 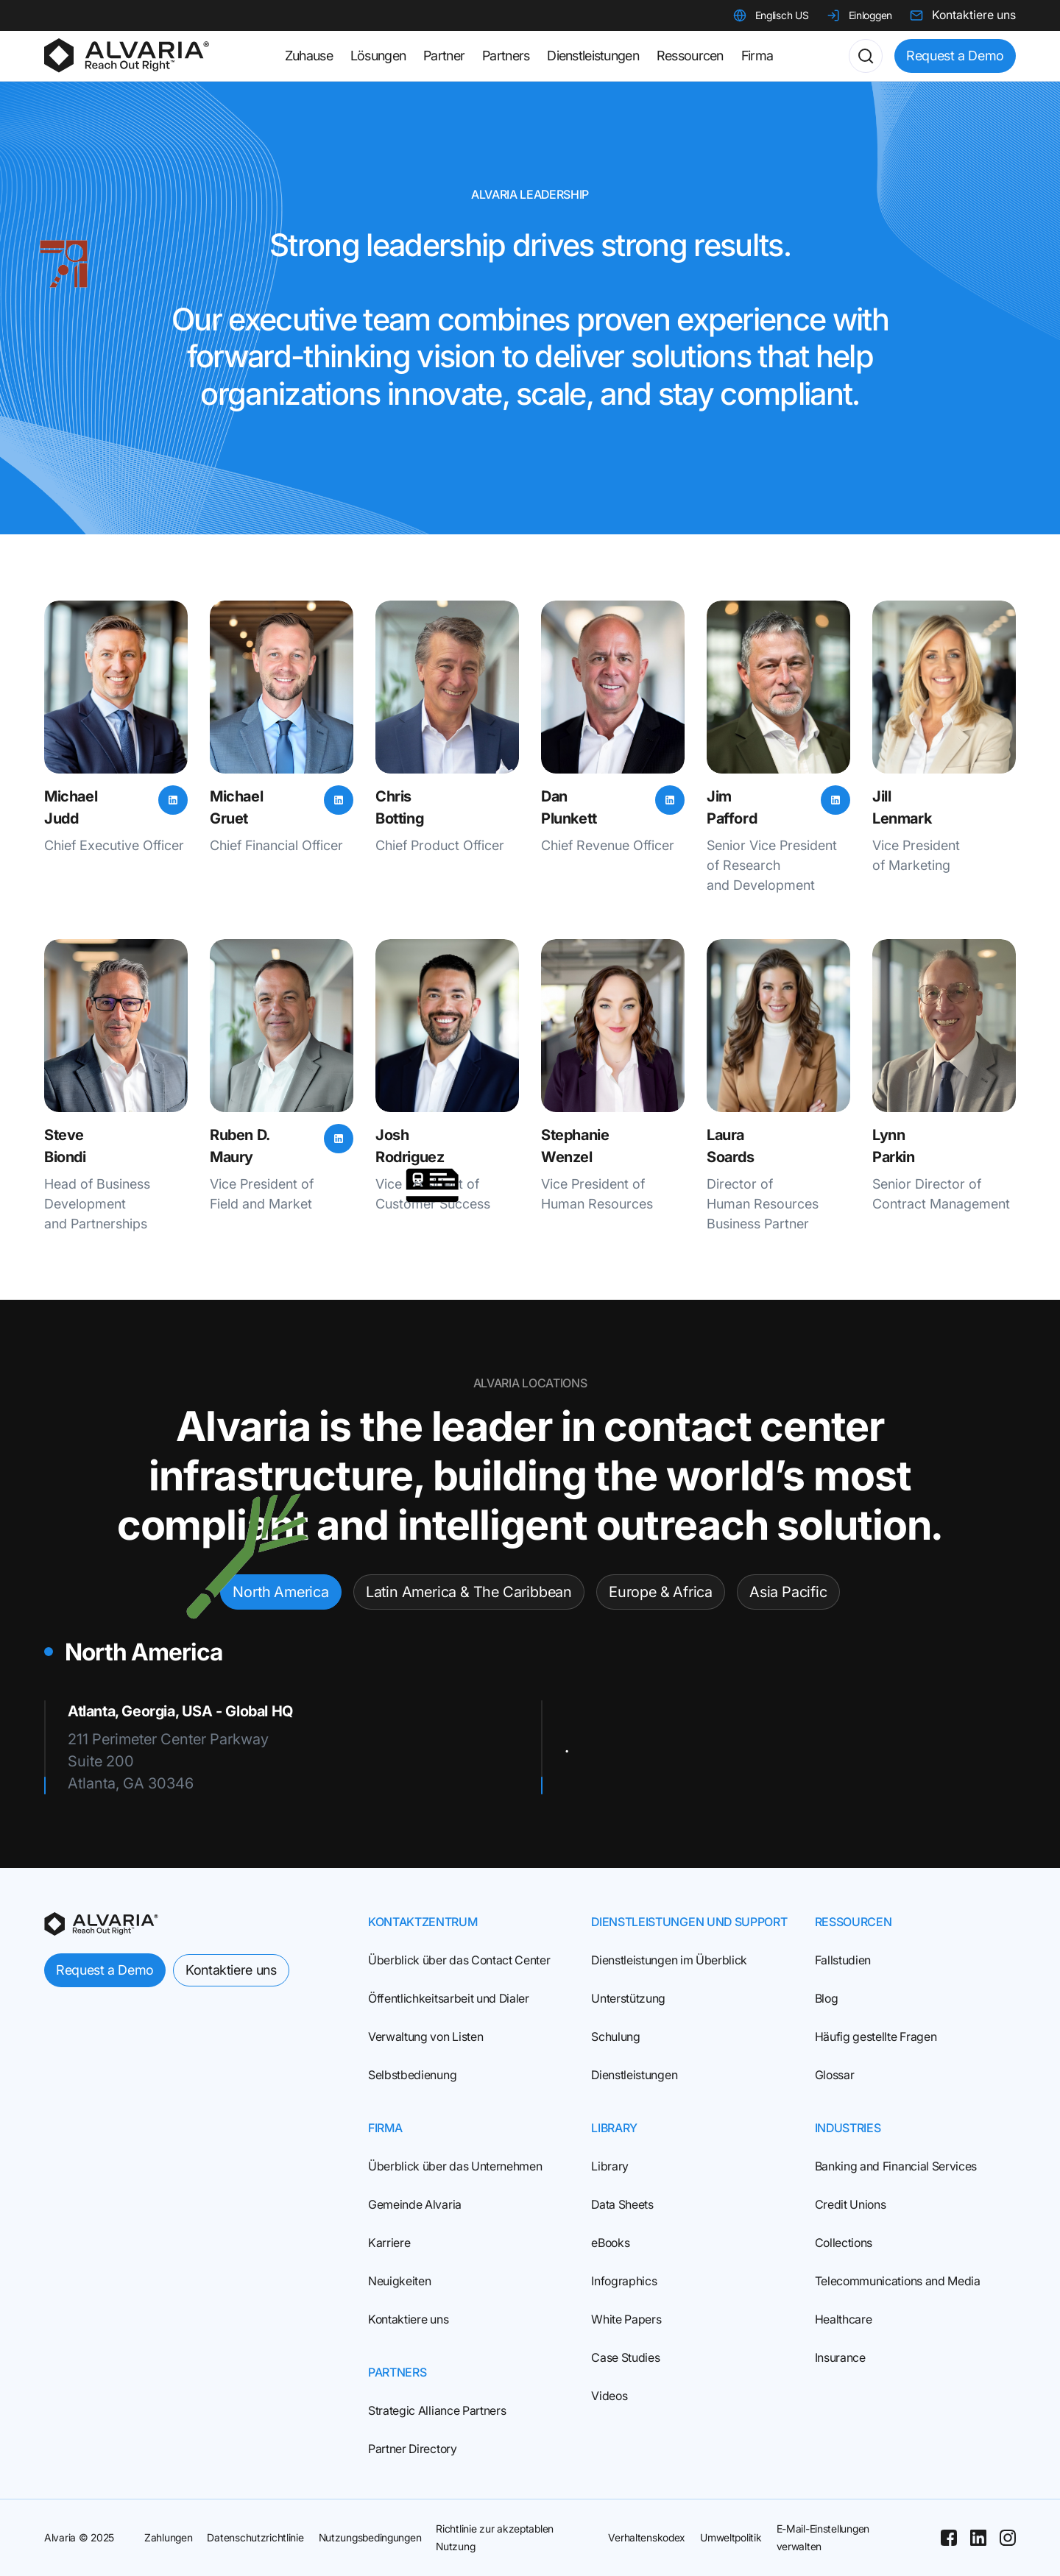 I want to click on select leek ingredient in cooking game, so click(x=247, y=1556).